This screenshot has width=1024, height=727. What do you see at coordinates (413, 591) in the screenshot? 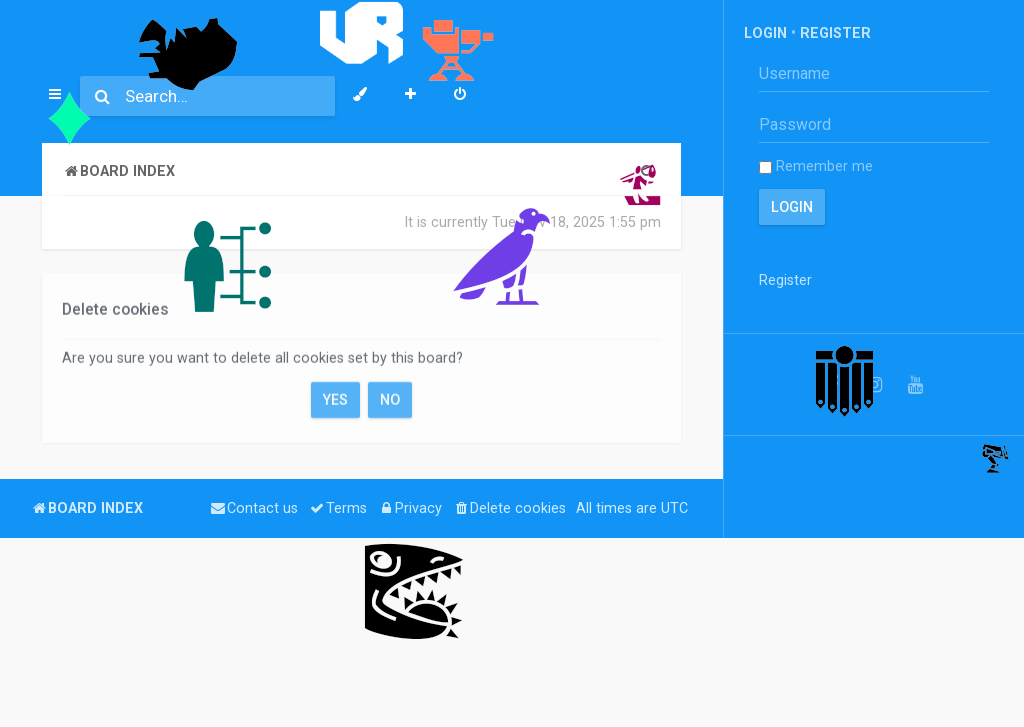
I see `view helicoprion creature profile` at bounding box center [413, 591].